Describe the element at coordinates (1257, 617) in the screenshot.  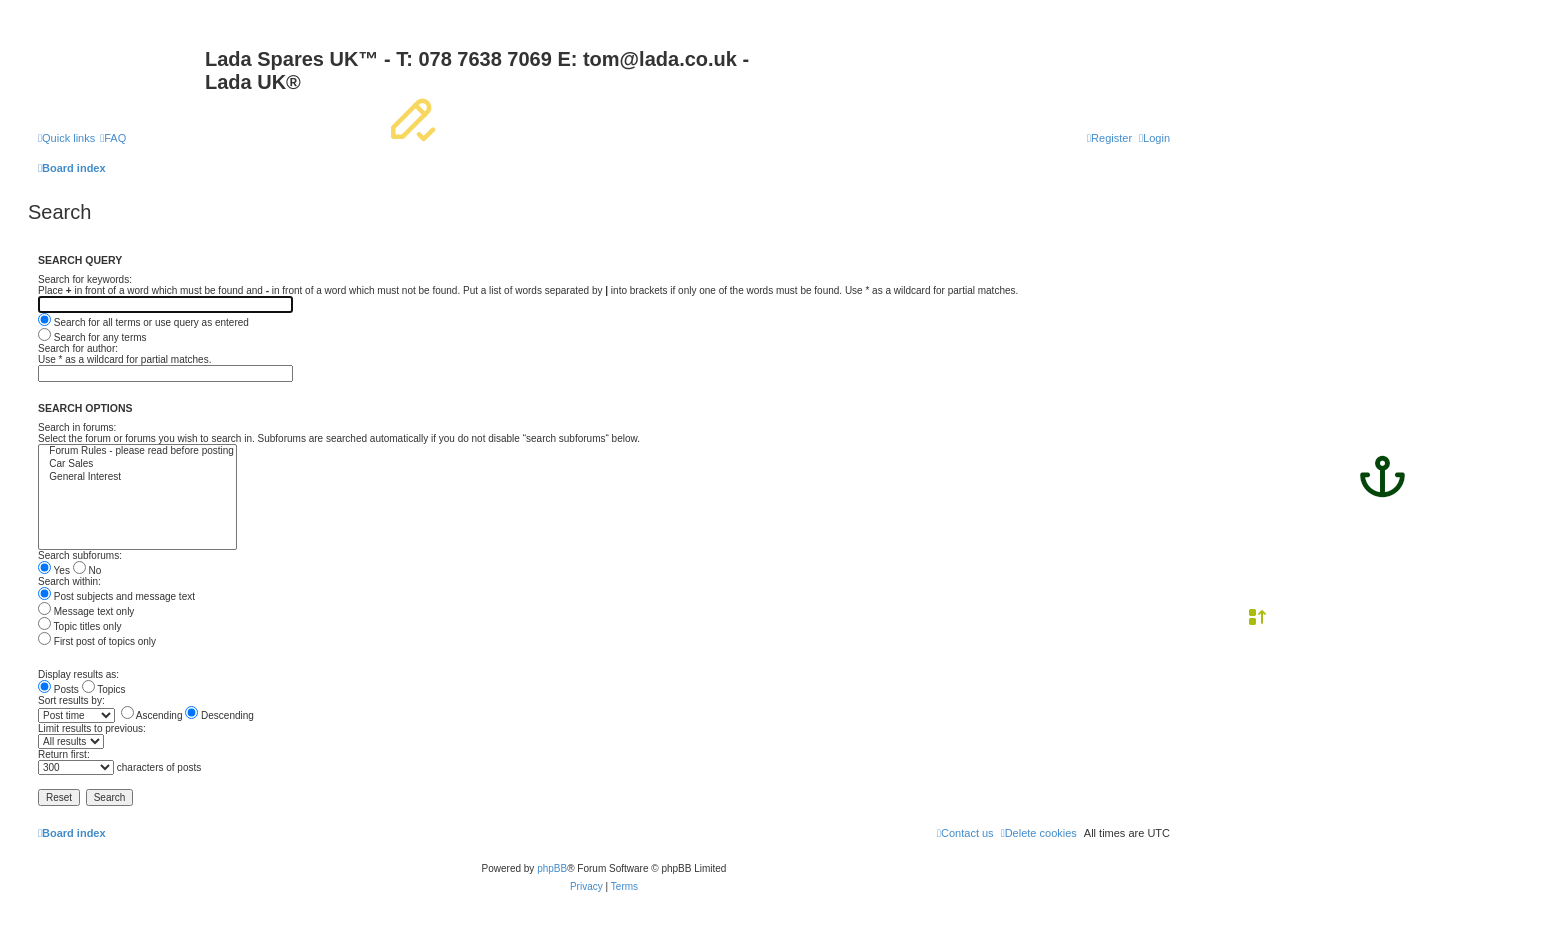
I see `sort items in ascending order` at that location.